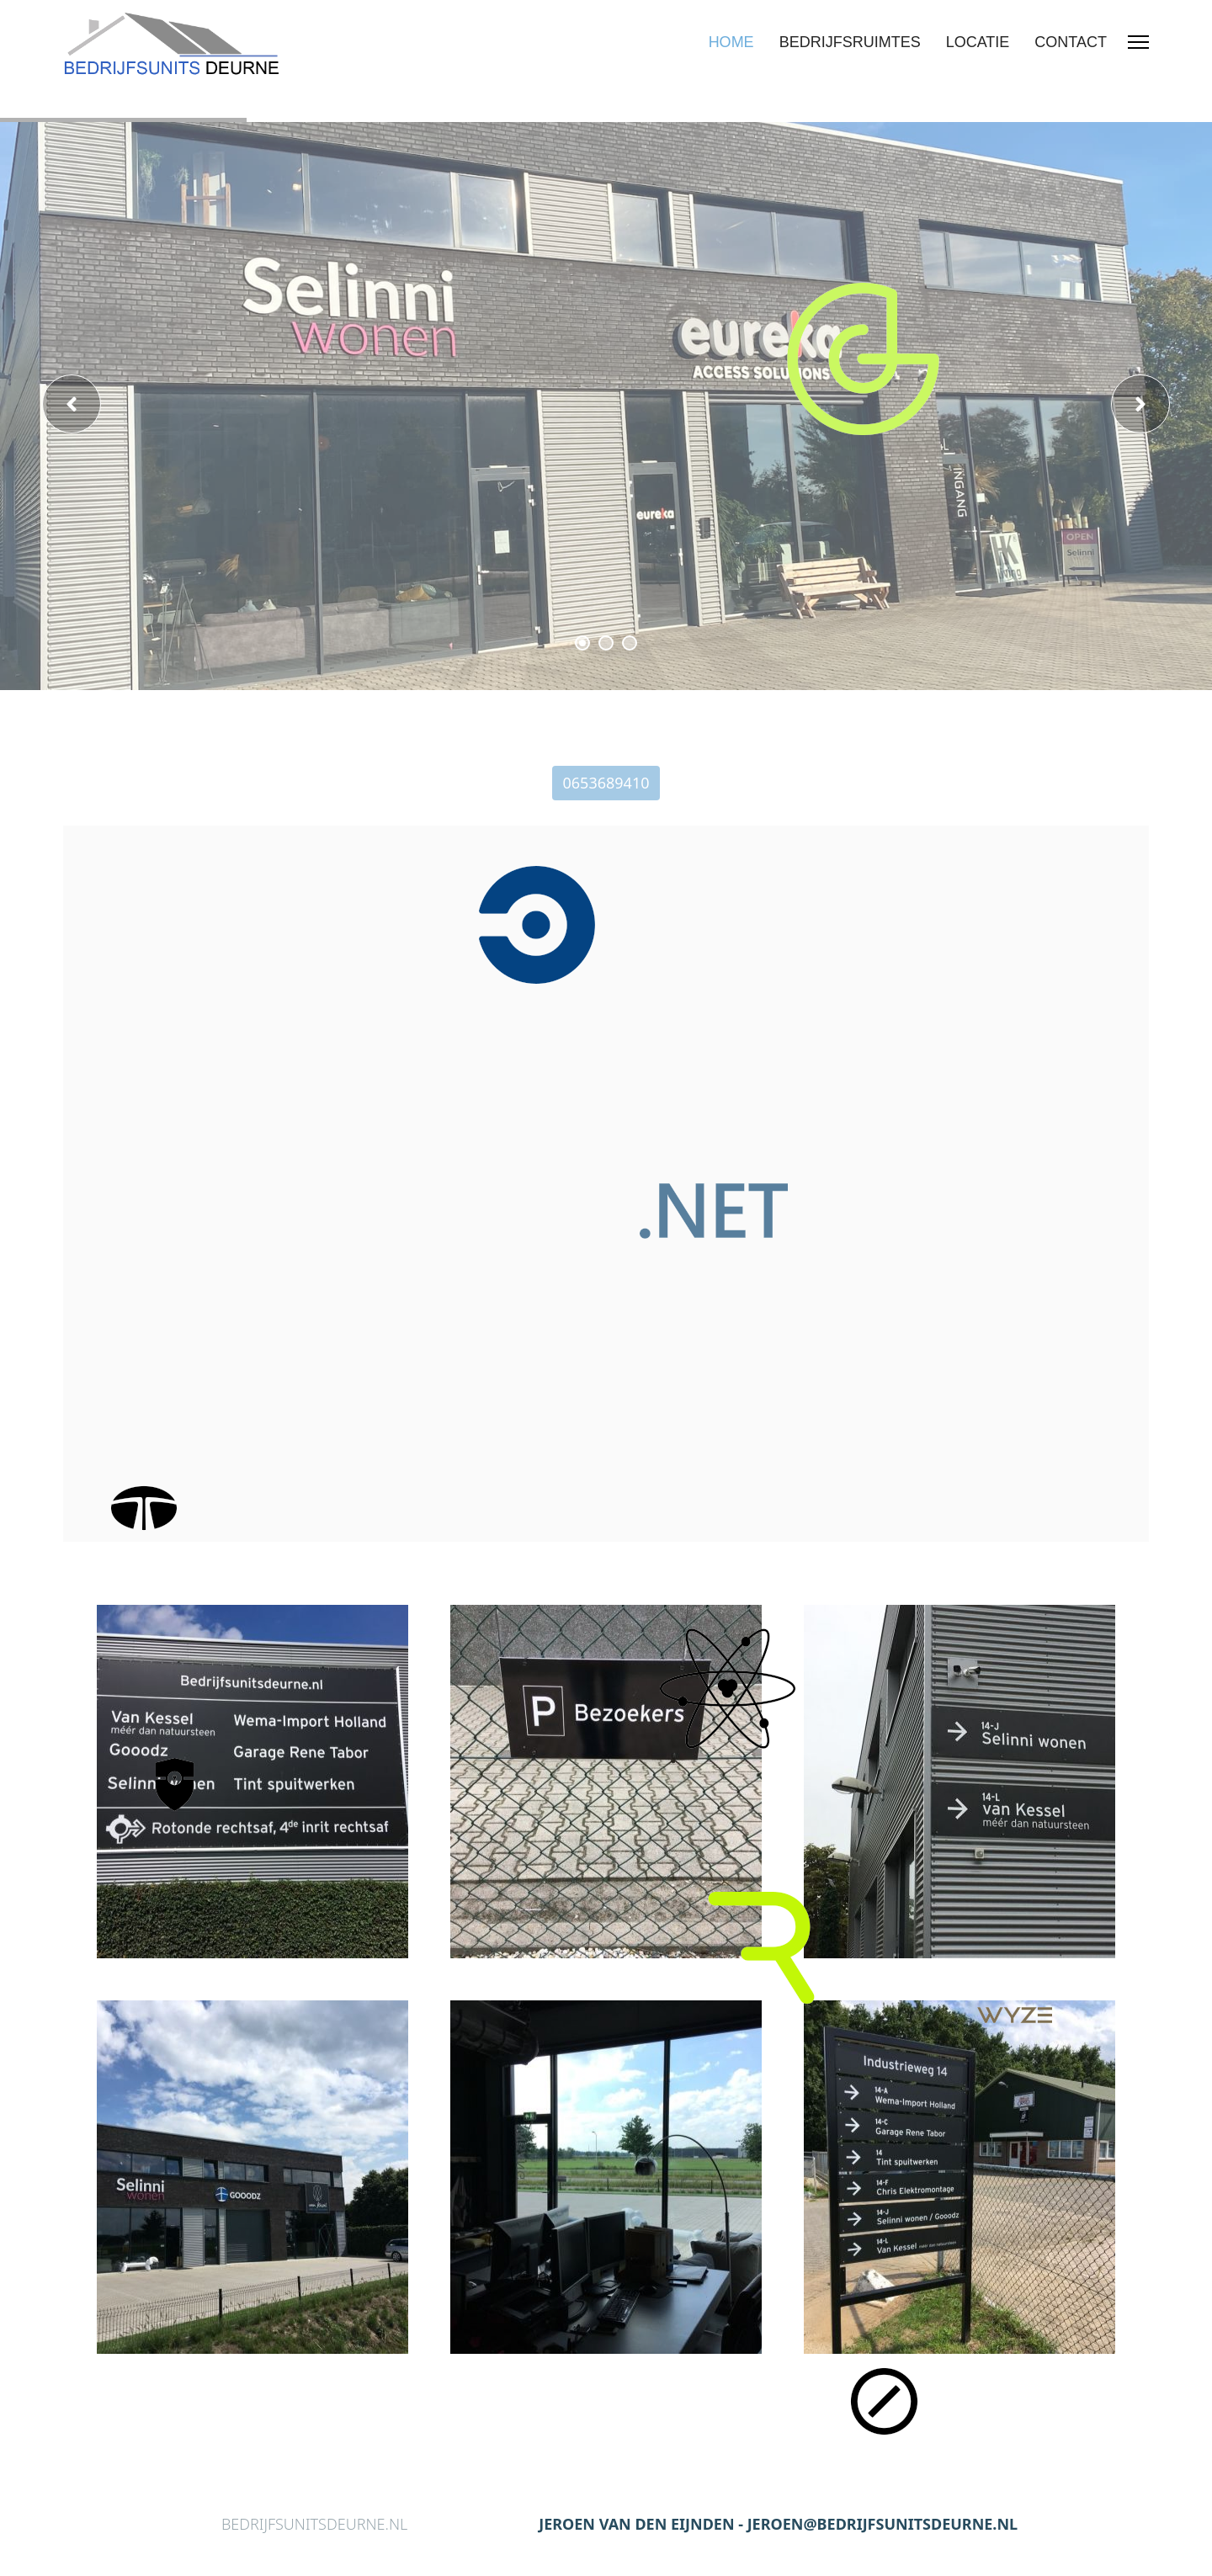 The height and width of the screenshot is (2576, 1212). What do you see at coordinates (537, 925) in the screenshot?
I see `open CircleCI dashboard` at bounding box center [537, 925].